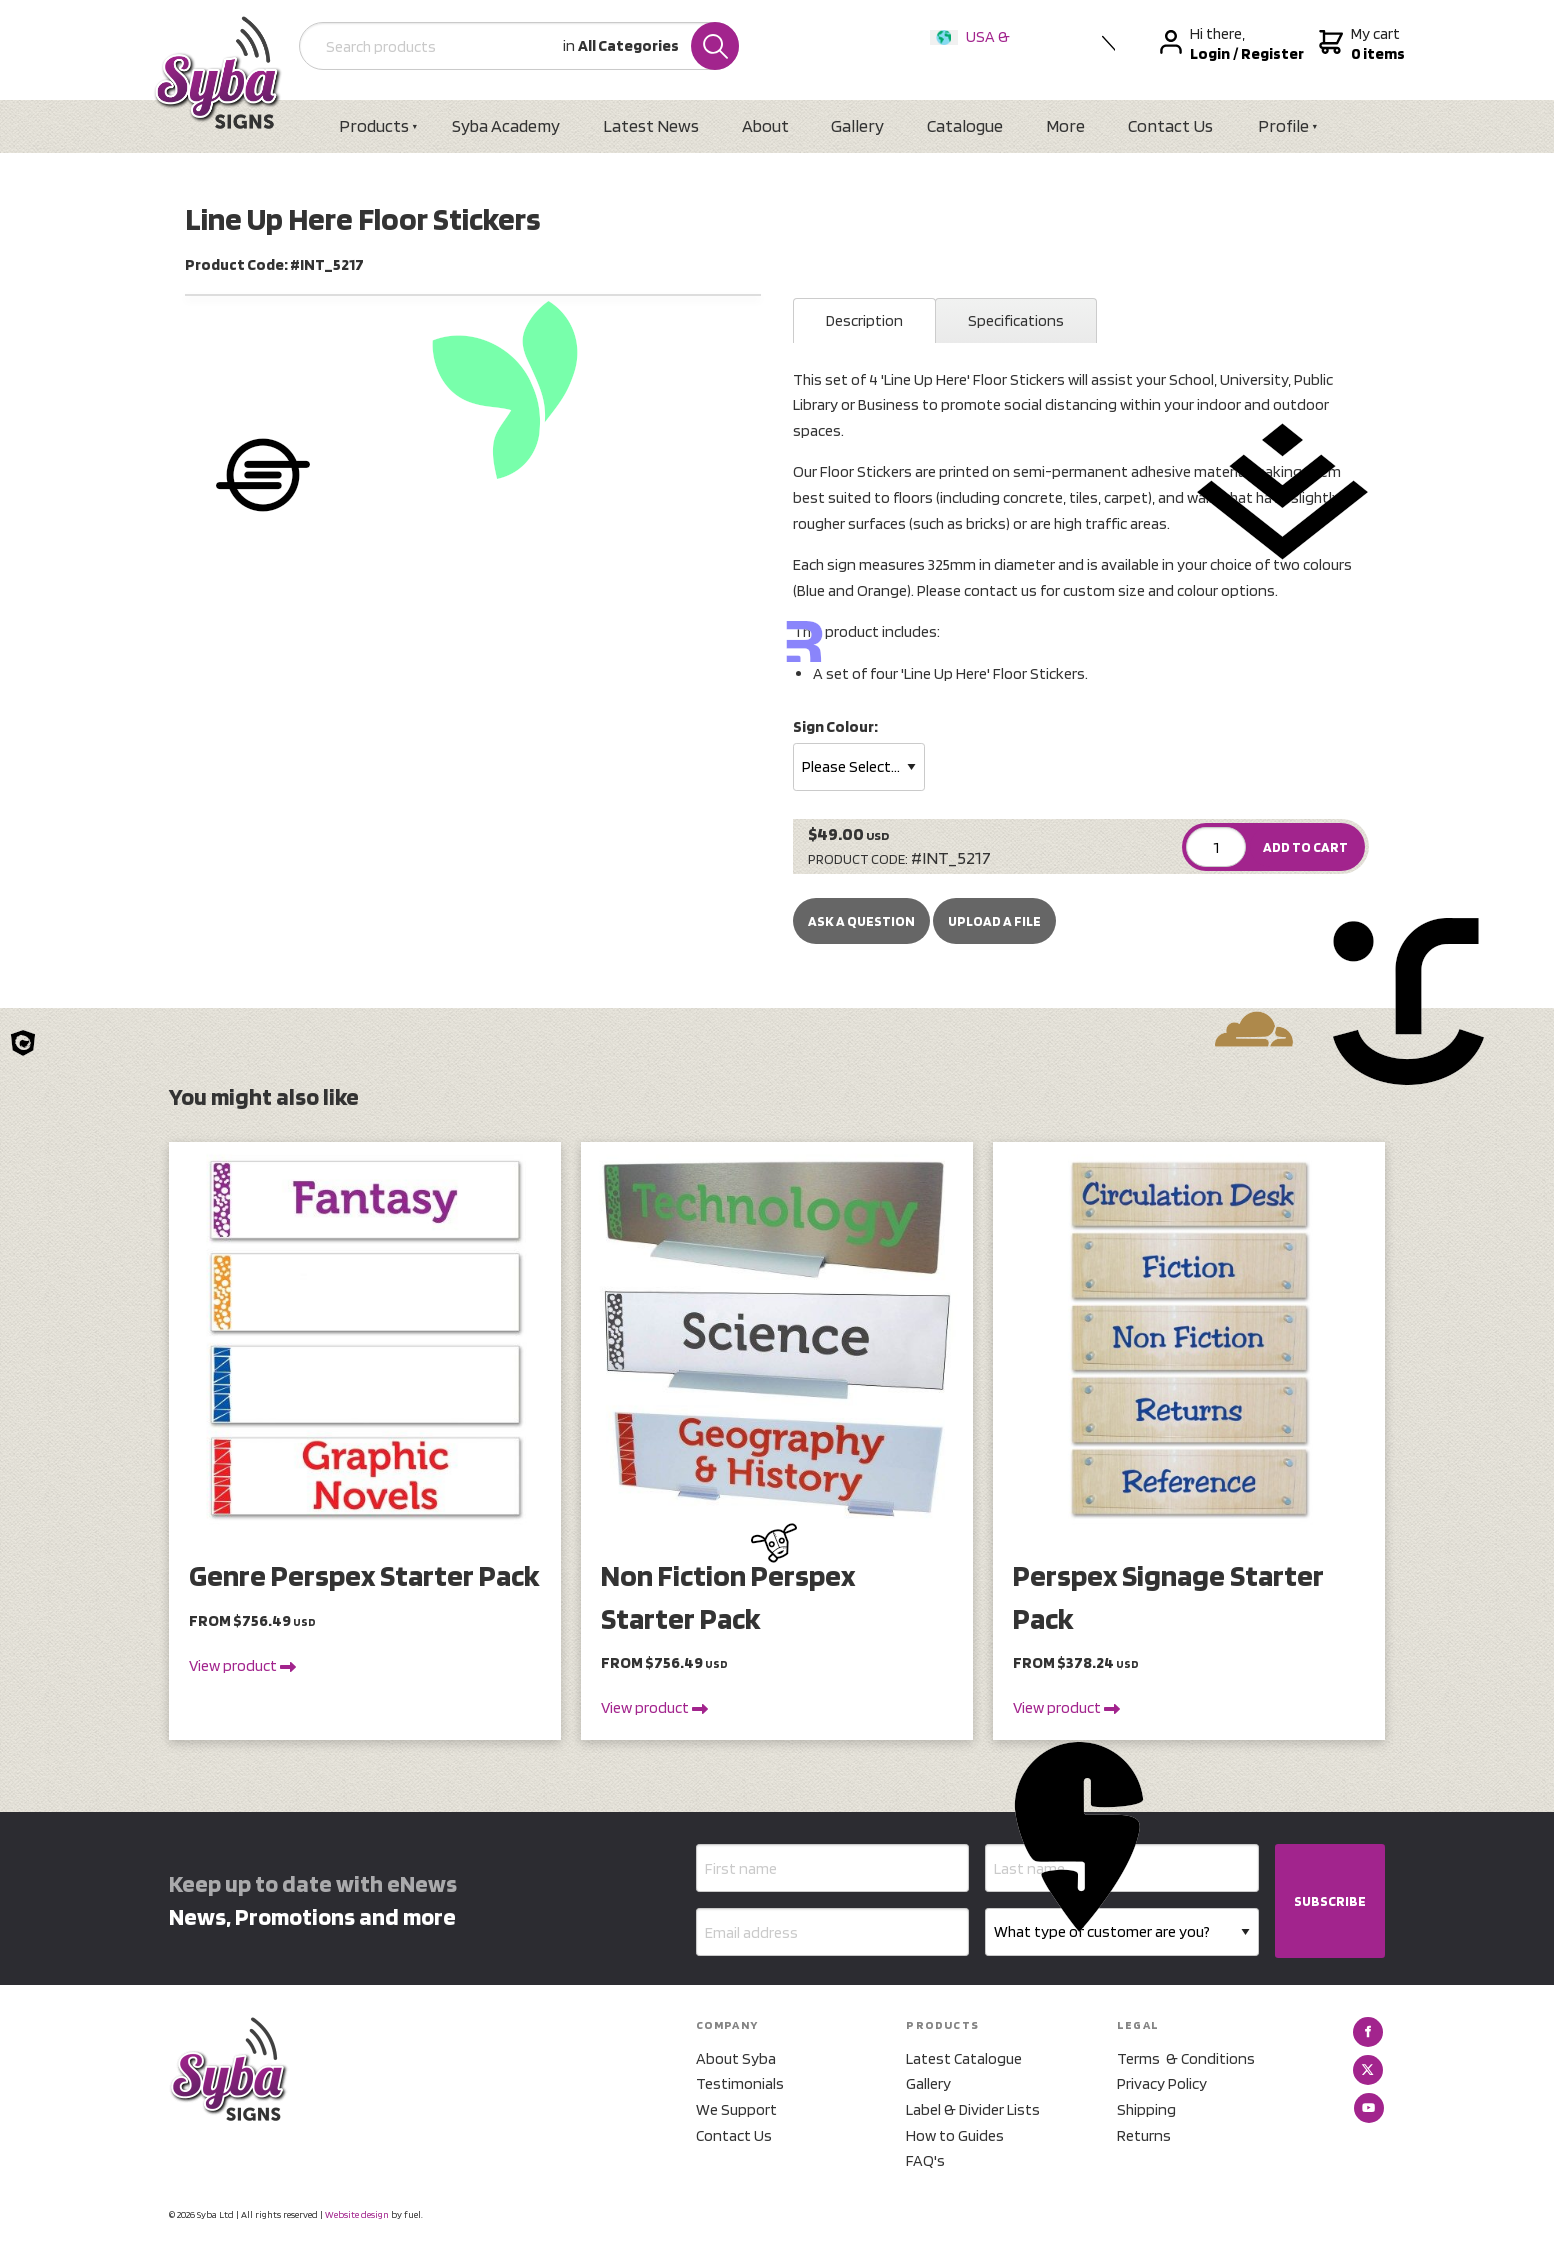  I want to click on rezgo booking platform logo, so click(1408, 1001).